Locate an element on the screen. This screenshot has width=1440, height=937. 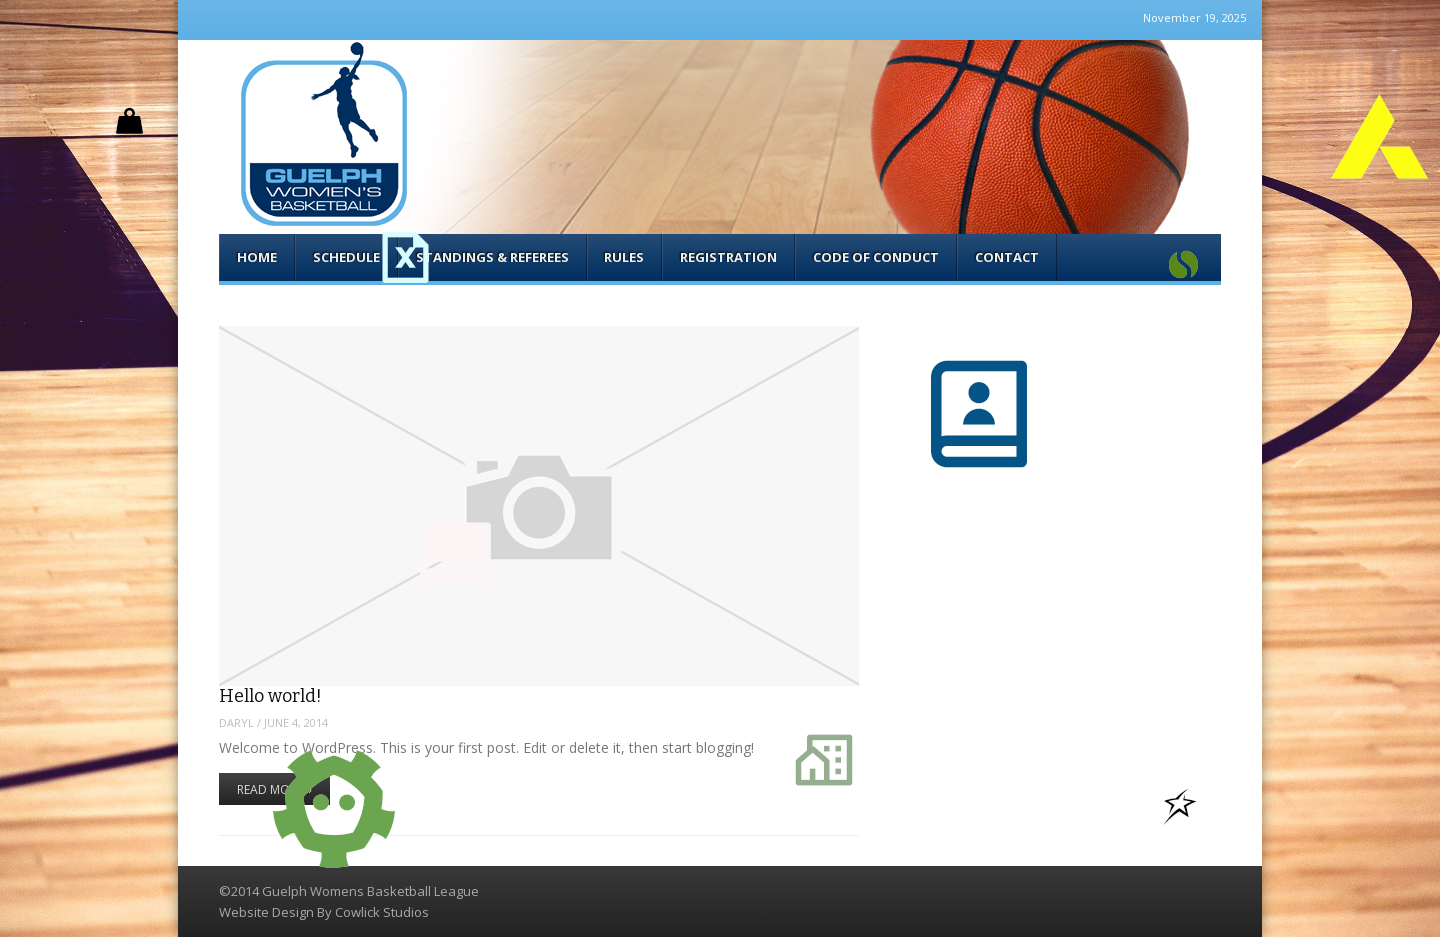
axis bank app or service is located at coordinates (1379, 136).